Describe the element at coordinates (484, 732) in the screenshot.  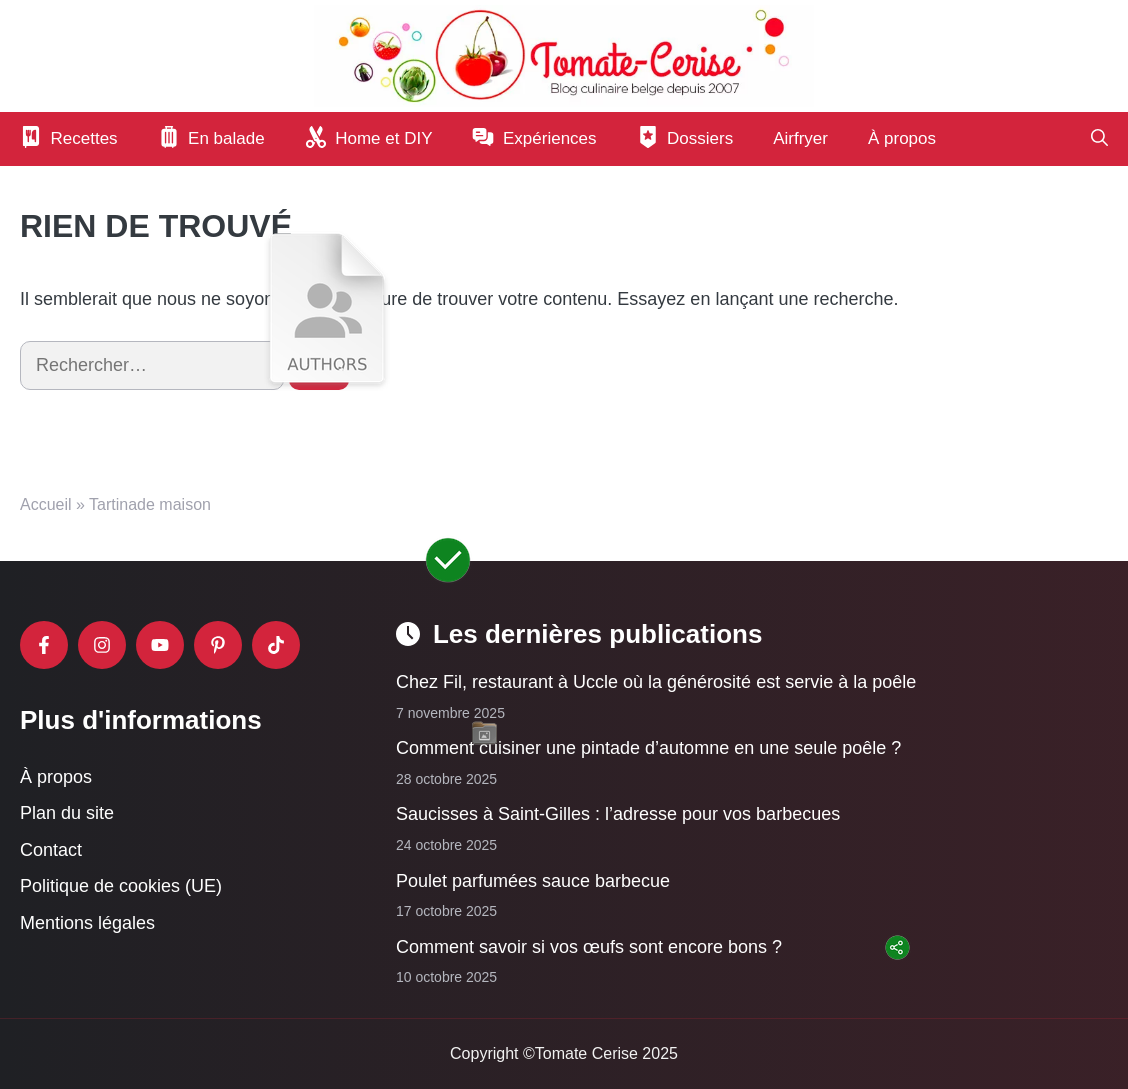
I see `open your pictures folder` at that location.